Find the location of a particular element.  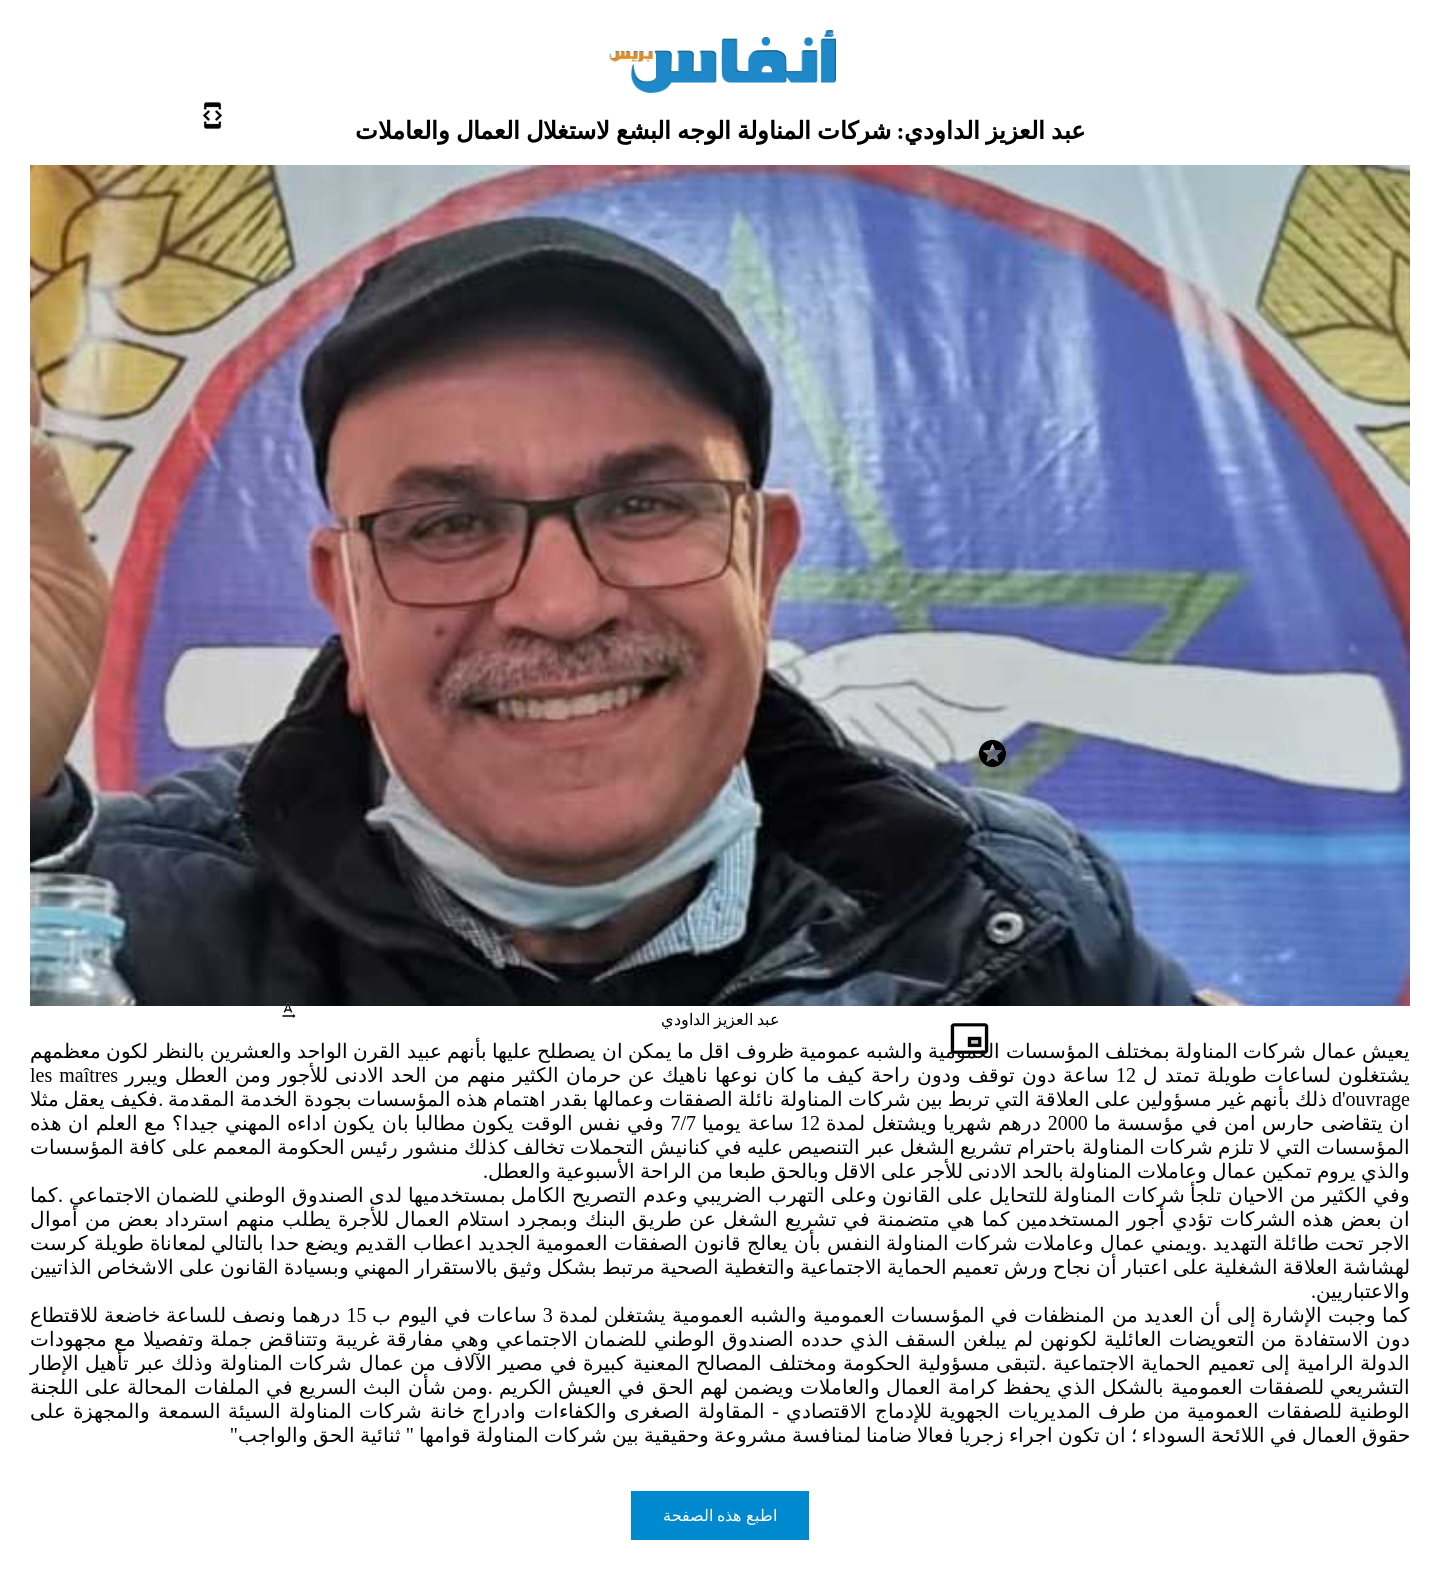

set text to horizontal orientation is located at coordinates (288, 1011).